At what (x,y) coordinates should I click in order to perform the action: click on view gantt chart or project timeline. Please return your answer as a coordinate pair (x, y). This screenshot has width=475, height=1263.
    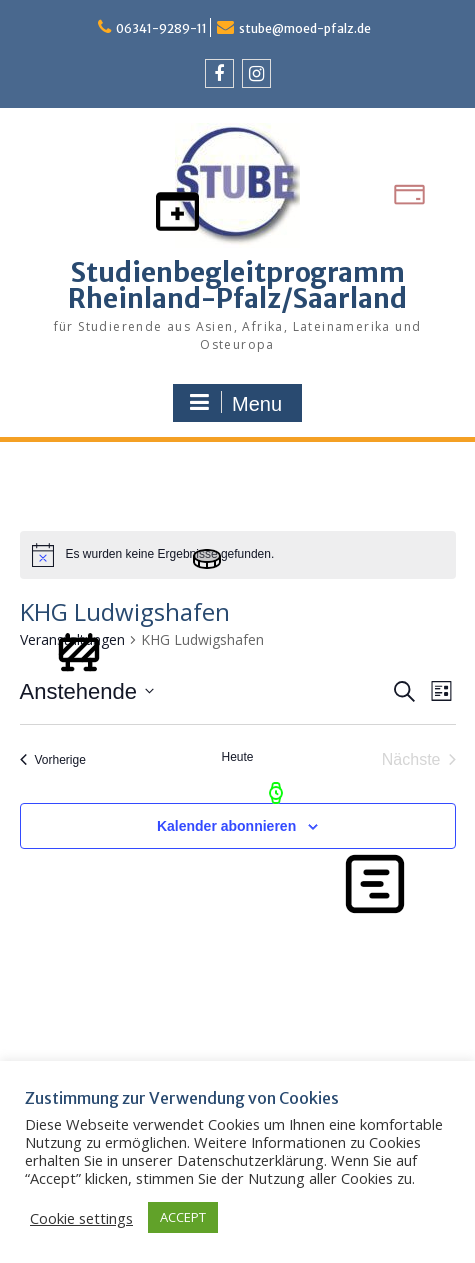
    Looking at the image, I should click on (375, 884).